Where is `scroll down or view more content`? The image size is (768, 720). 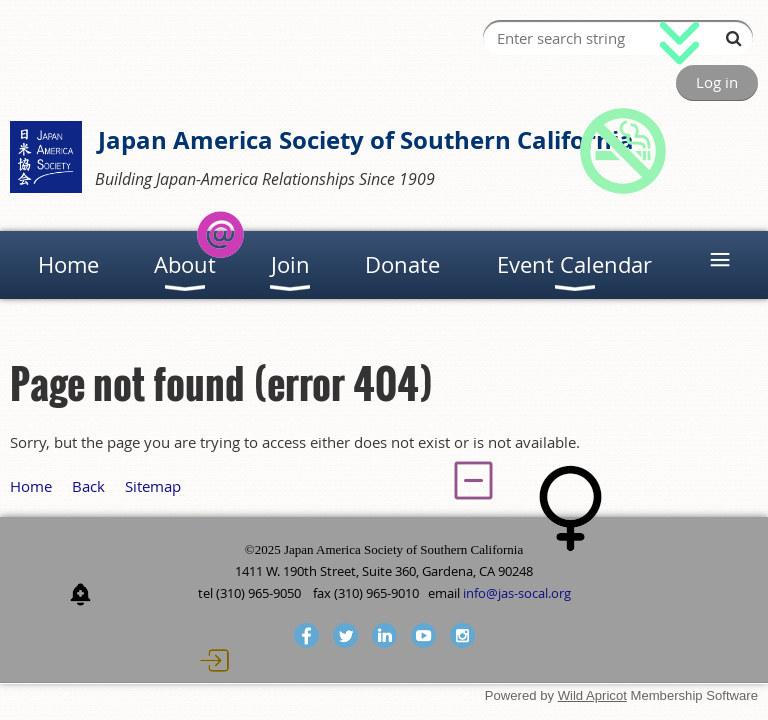 scroll down or view more content is located at coordinates (679, 41).